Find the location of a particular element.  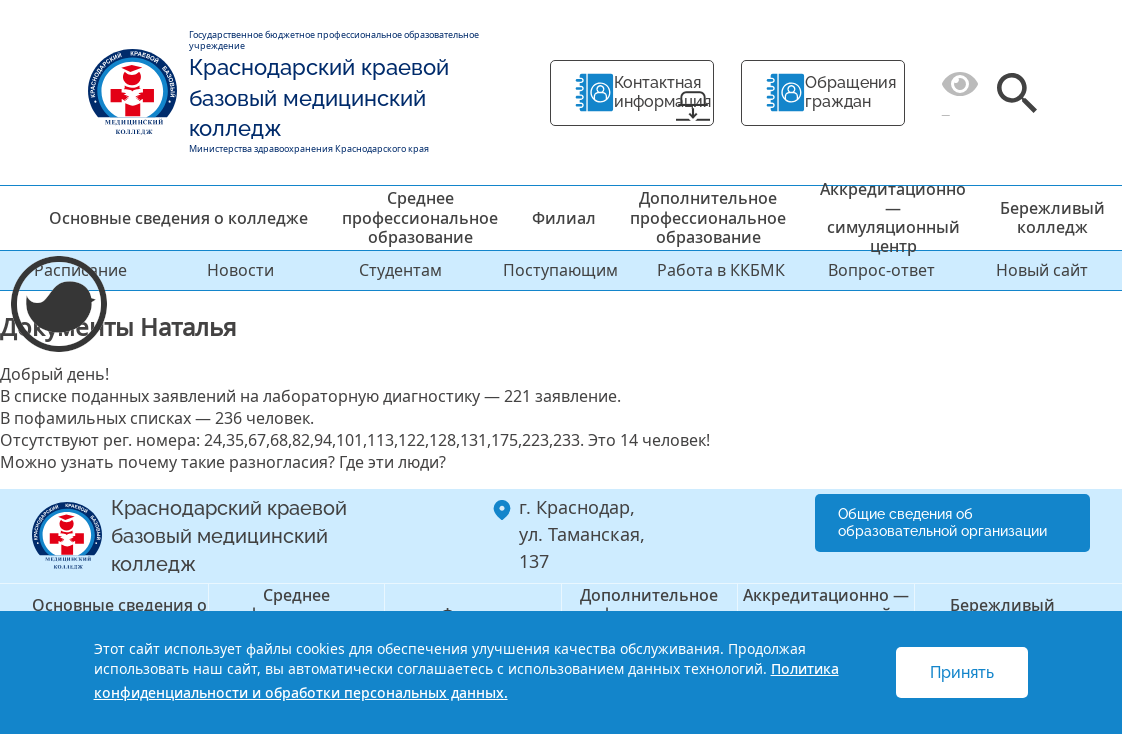

launch budgie desktop environment is located at coordinates (59, 304).